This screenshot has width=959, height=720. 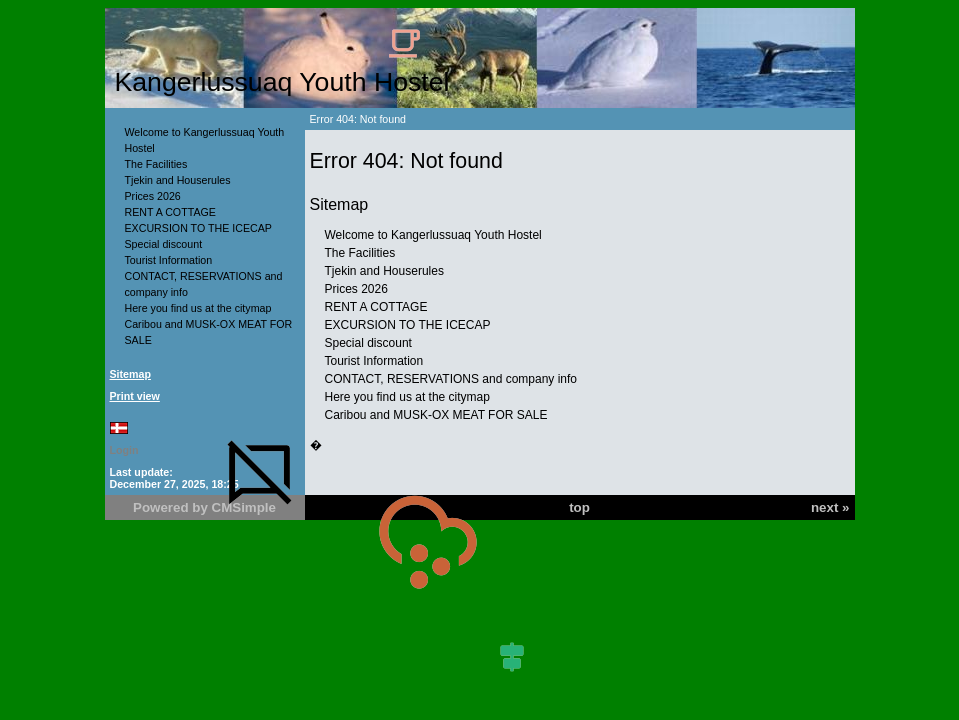 What do you see at coordinates (404, 43) in the screenshot?
I see `browse coffee shop or café locations` at bounding box center [404, 43].